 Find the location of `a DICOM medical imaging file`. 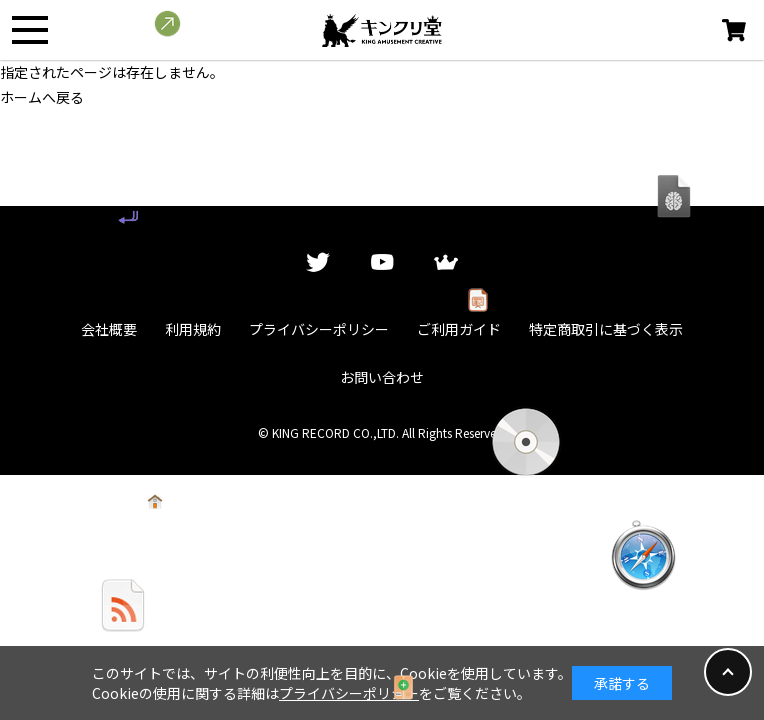

a DICOM medical imaging file is located at coordinates (674, 196).